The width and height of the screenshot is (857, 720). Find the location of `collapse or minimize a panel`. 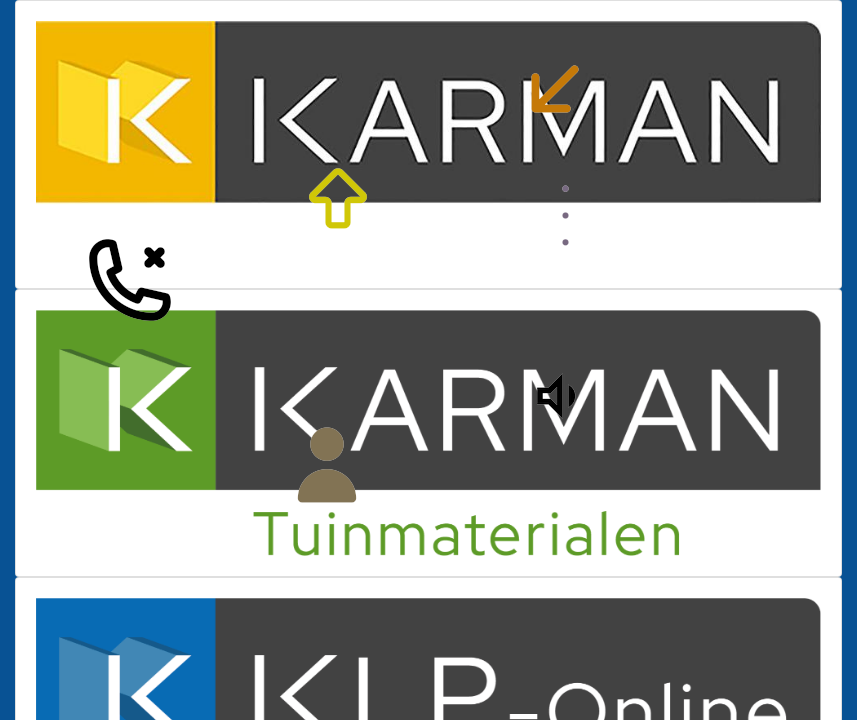

collapse or minimize a panel is located at coordinates (555, 89).